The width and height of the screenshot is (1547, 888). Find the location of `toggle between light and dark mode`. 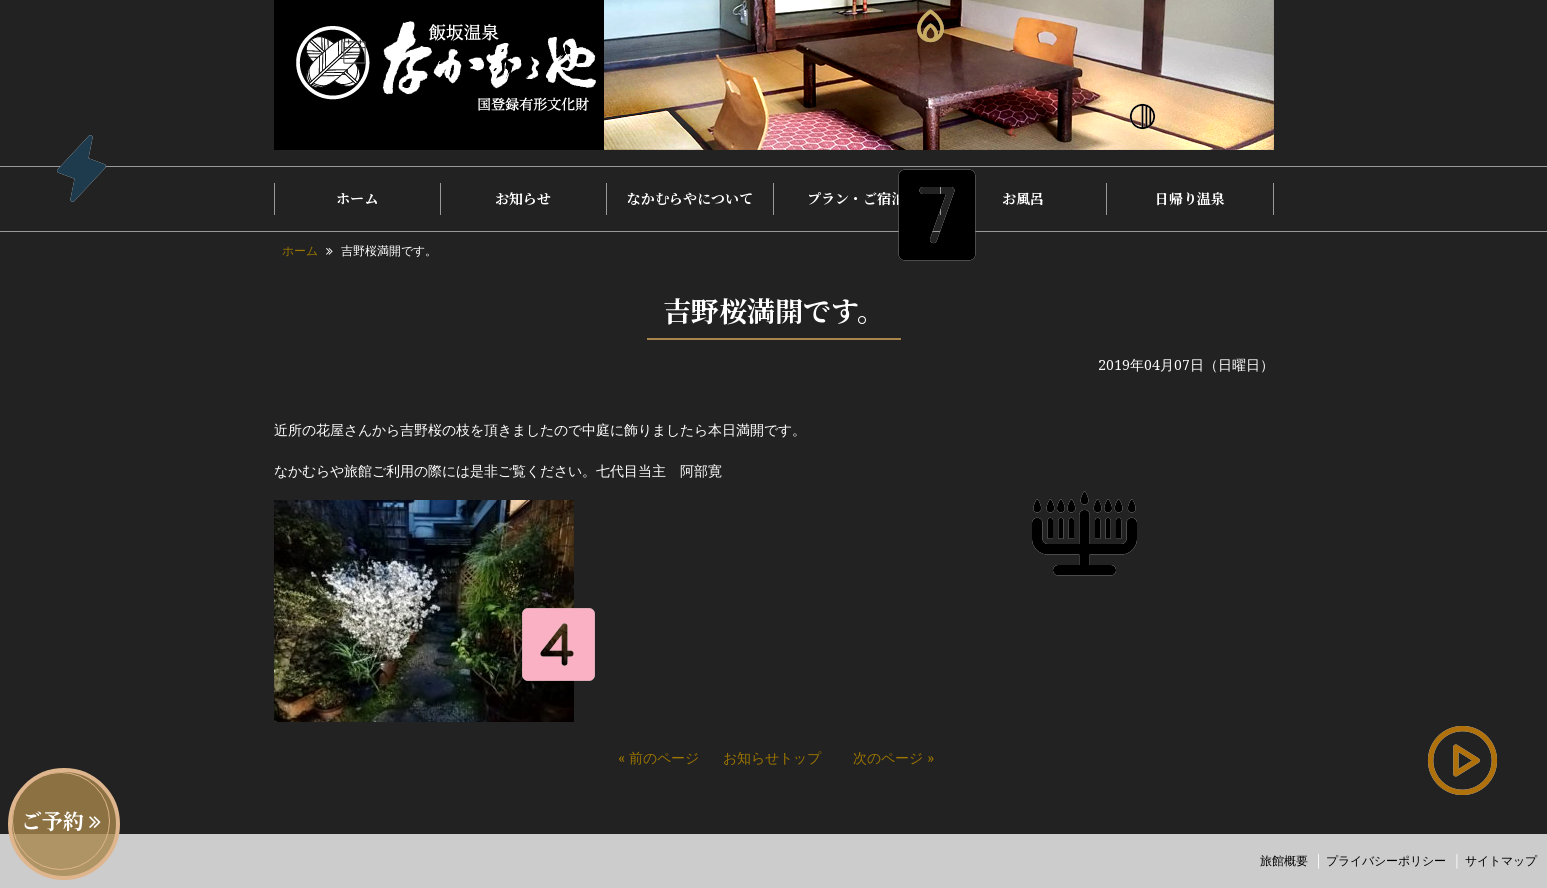

toggle between light and dark mode is located at coordinates (1142, 116).